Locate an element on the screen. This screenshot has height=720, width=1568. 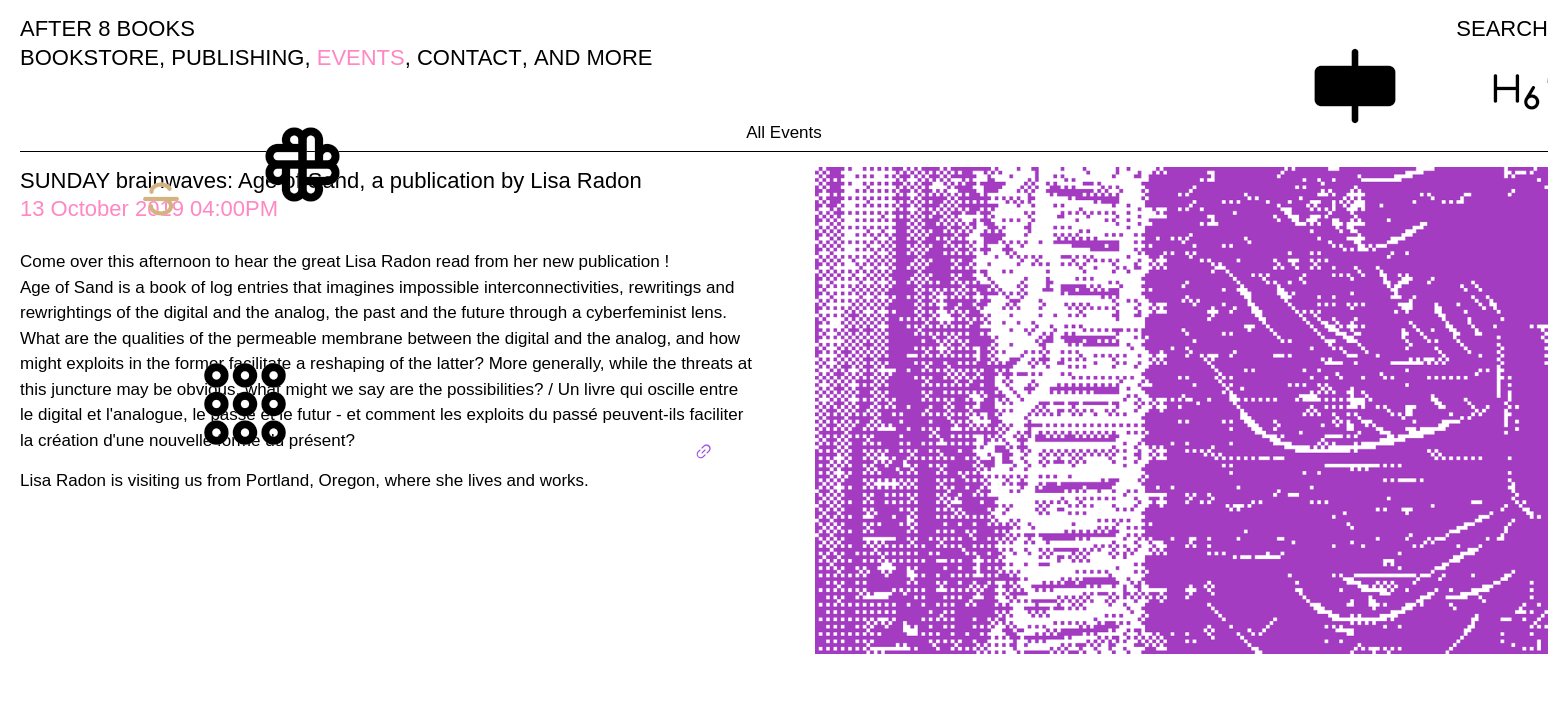
apply strikethrough formatting to selected text is located at coordinates (161, 199).